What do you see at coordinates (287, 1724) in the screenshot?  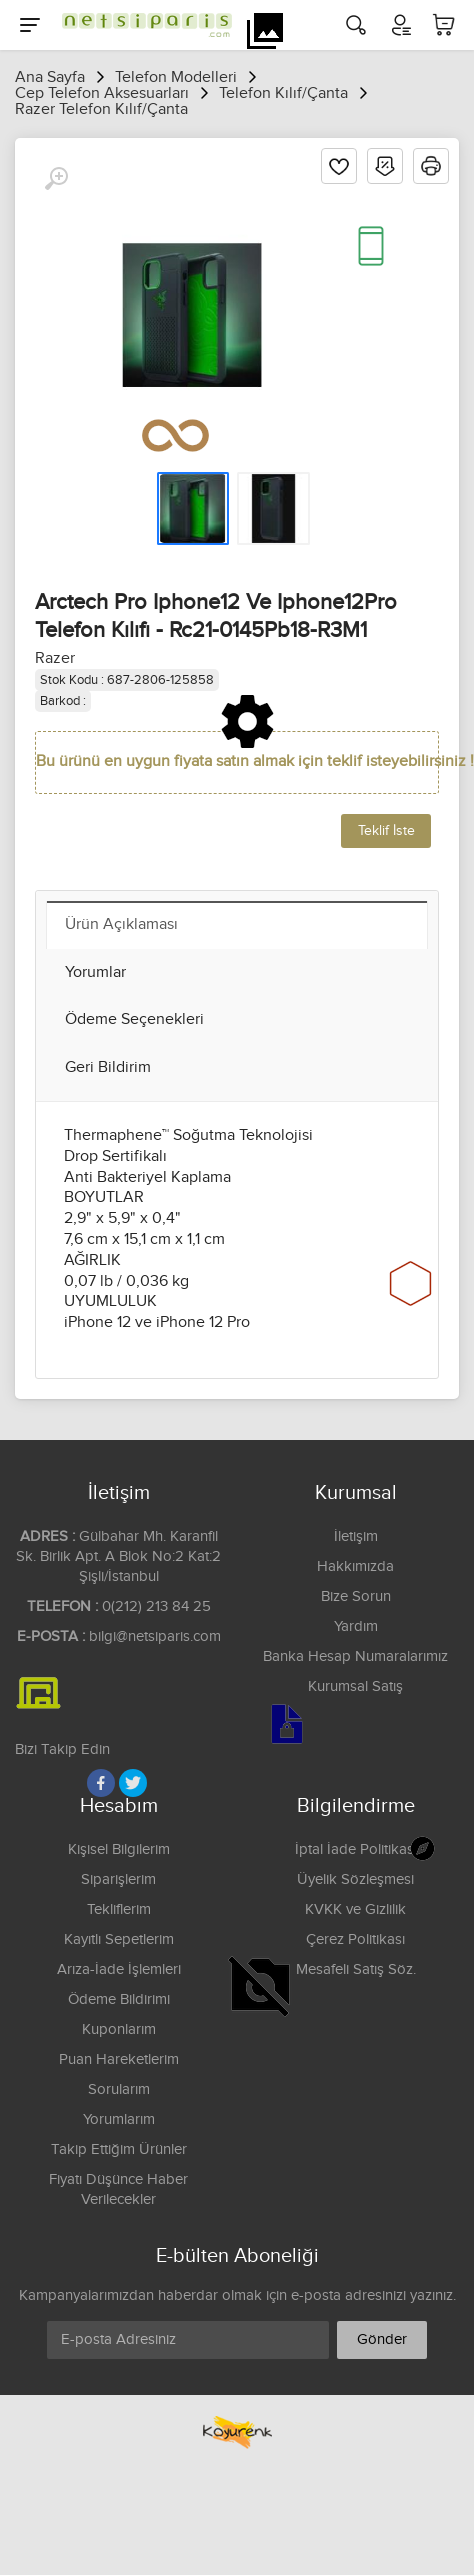 I see `view a protected or encrypted document` at bounding box center [287, 1724].